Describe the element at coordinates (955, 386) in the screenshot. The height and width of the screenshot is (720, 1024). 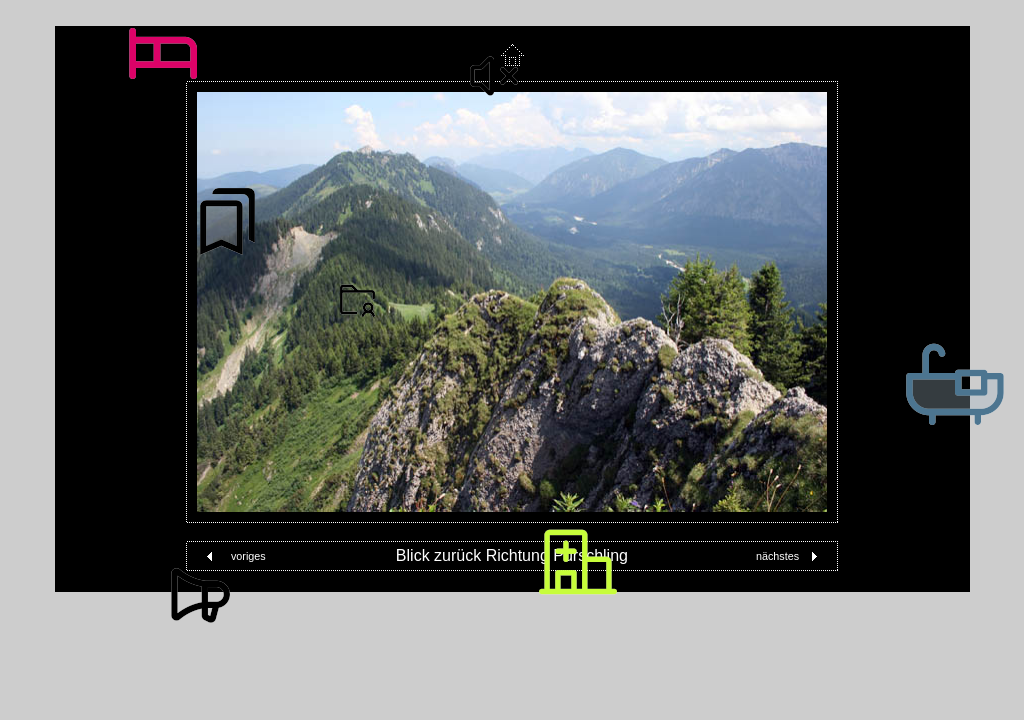
I see `indicates bathroom amenity in a listing` at that location.